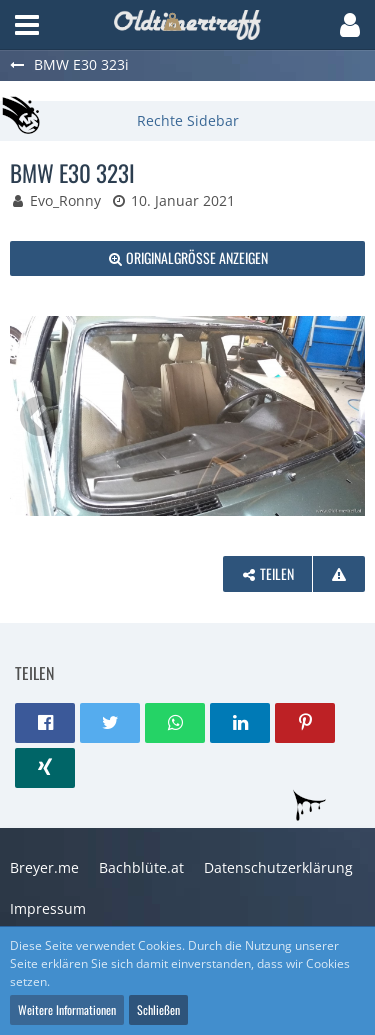  What do you see at coordinates (172, 21) in the screenshot?
I see `adjust item weight or mass settings` at bounding box center [172, 21].